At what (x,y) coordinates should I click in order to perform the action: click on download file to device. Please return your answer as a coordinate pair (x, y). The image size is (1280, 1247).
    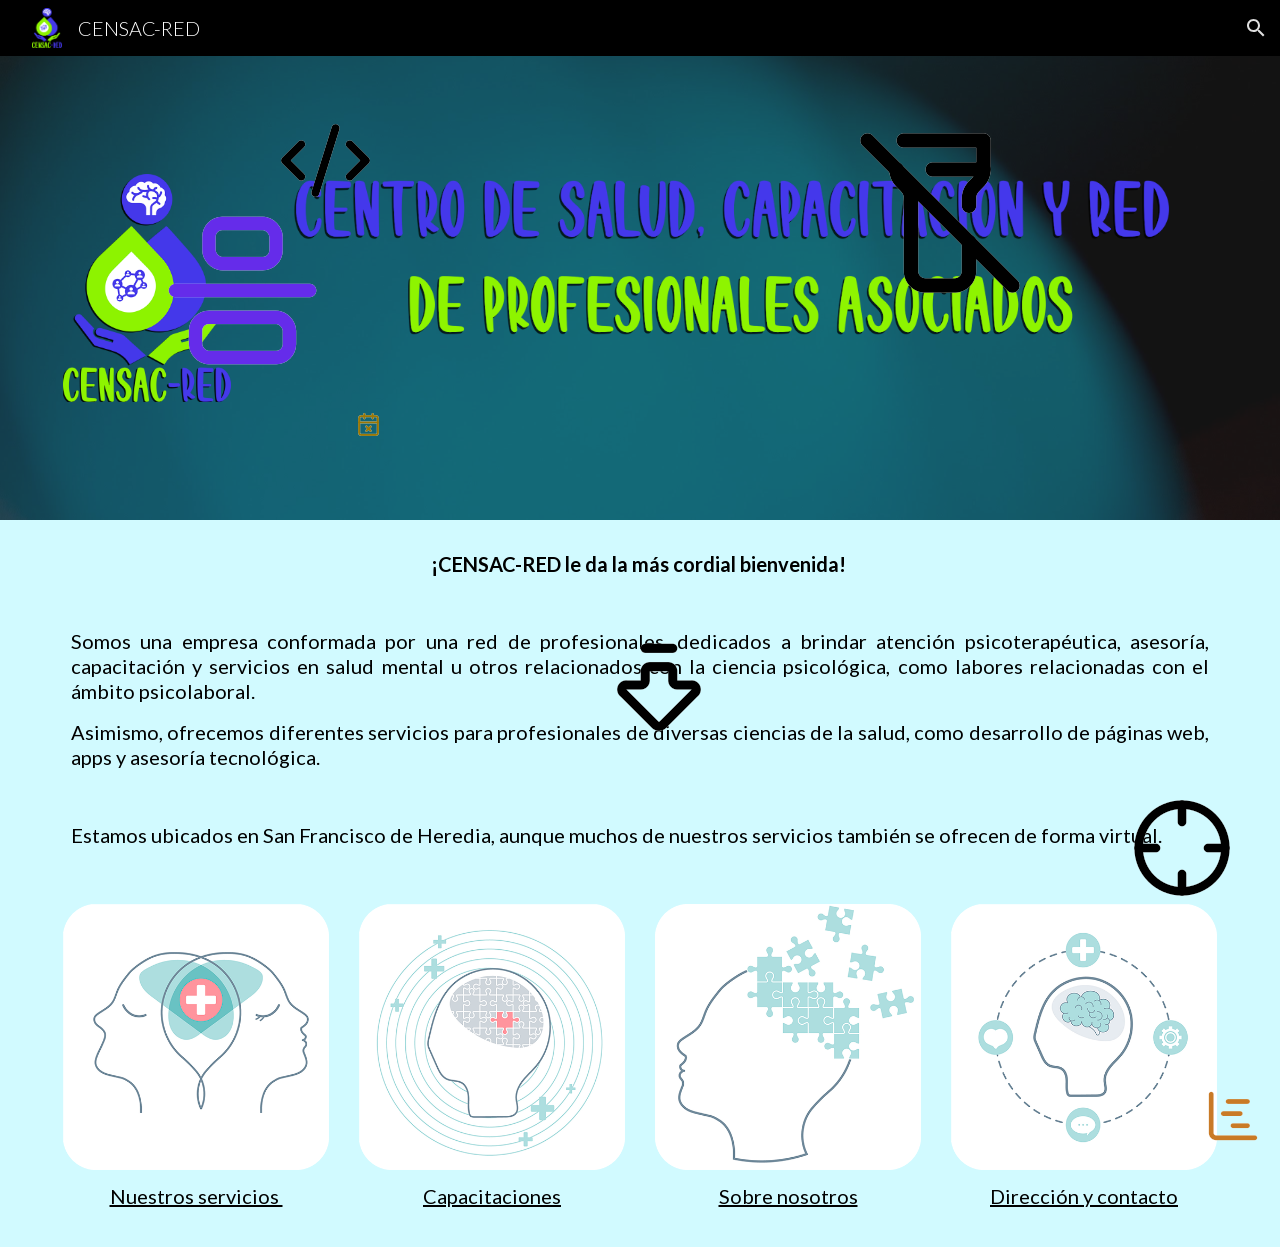
    Looking at the image, I should click on (659, 685).